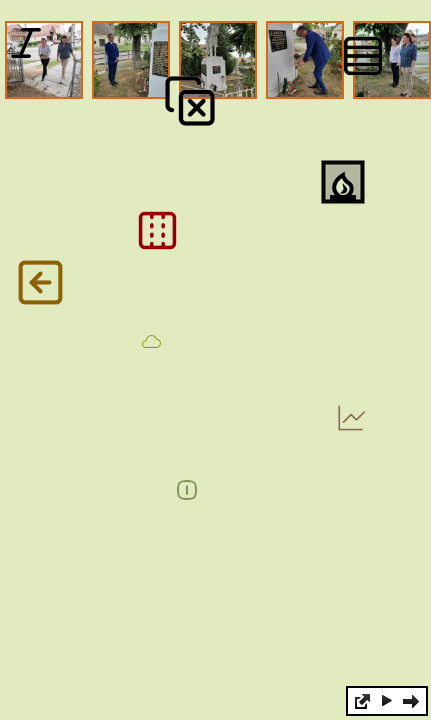  Describe the element at coordinates (363, 56) in the screenshot. I see `switch to list view` at that location.